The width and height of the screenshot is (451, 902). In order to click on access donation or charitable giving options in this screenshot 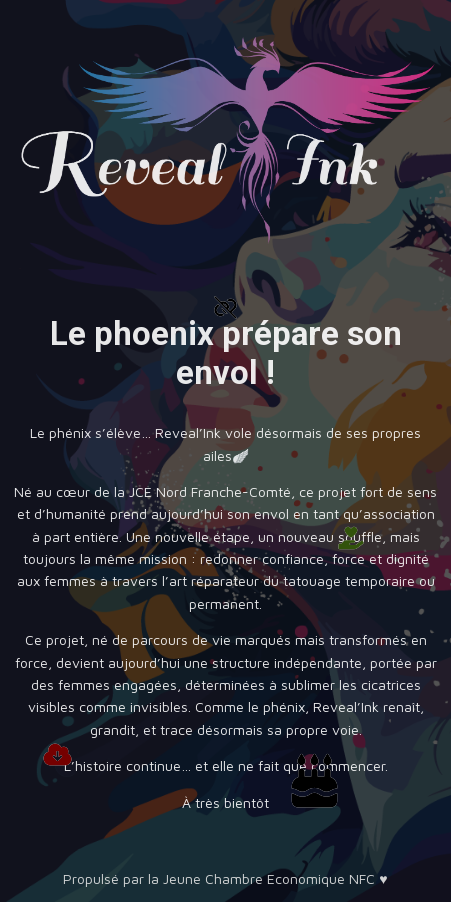, I will do `click(351, 538)`.